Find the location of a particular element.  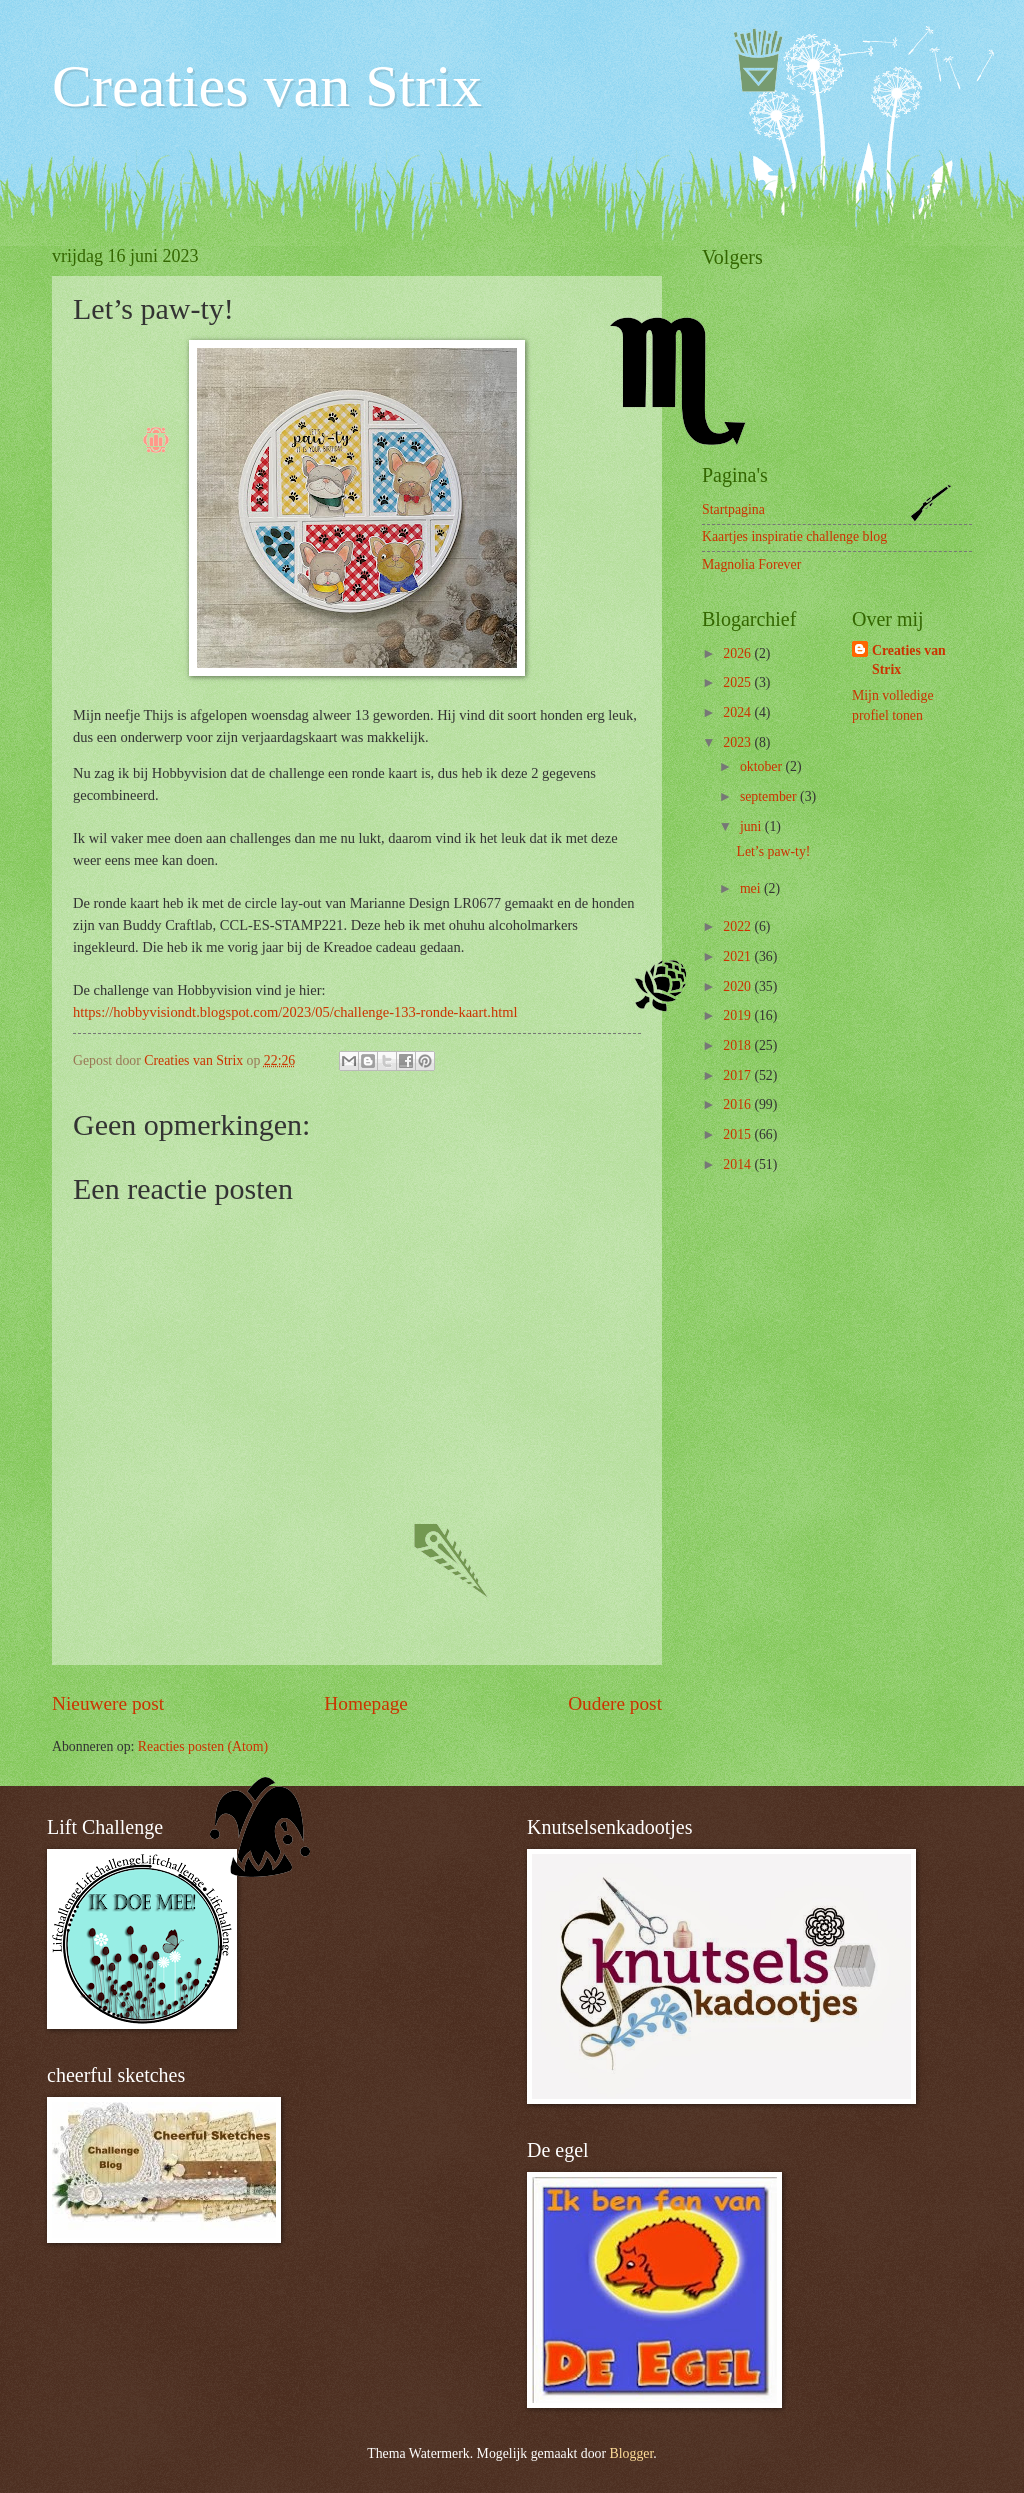

activate drilling or boring tool is located at coordinates (451, 1561).